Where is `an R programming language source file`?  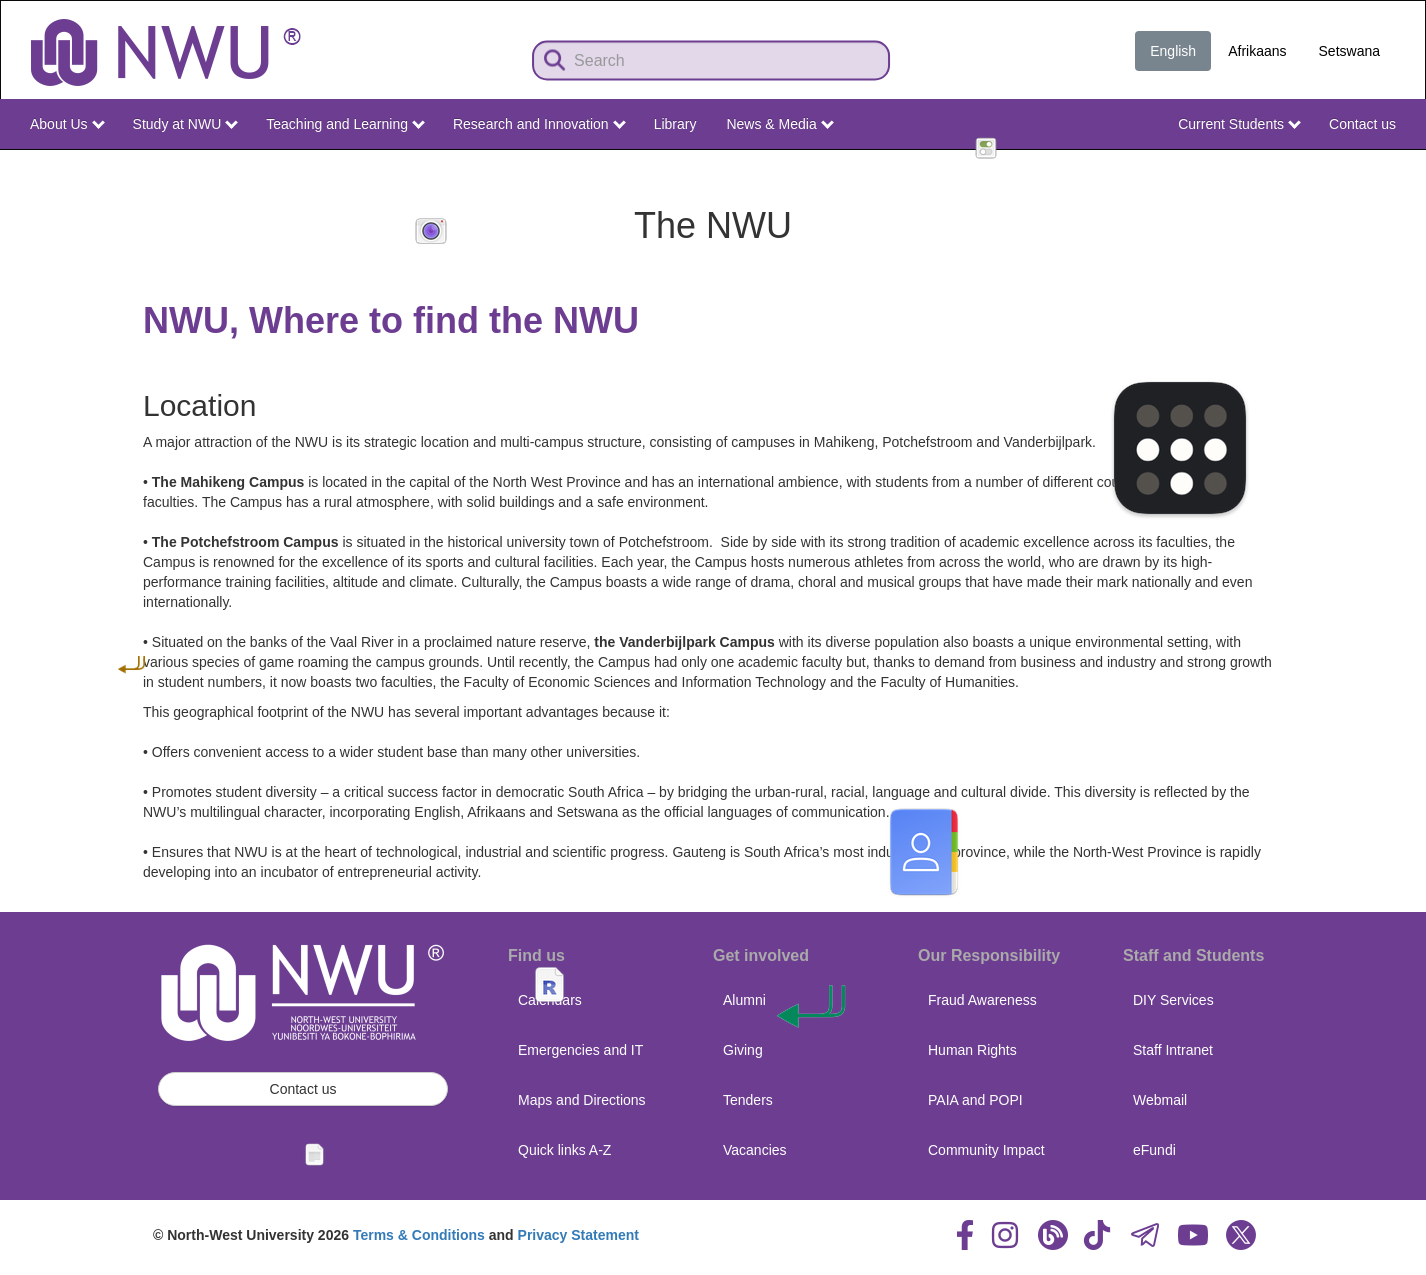 an R programming language source file is located at coordinates (549, 984).